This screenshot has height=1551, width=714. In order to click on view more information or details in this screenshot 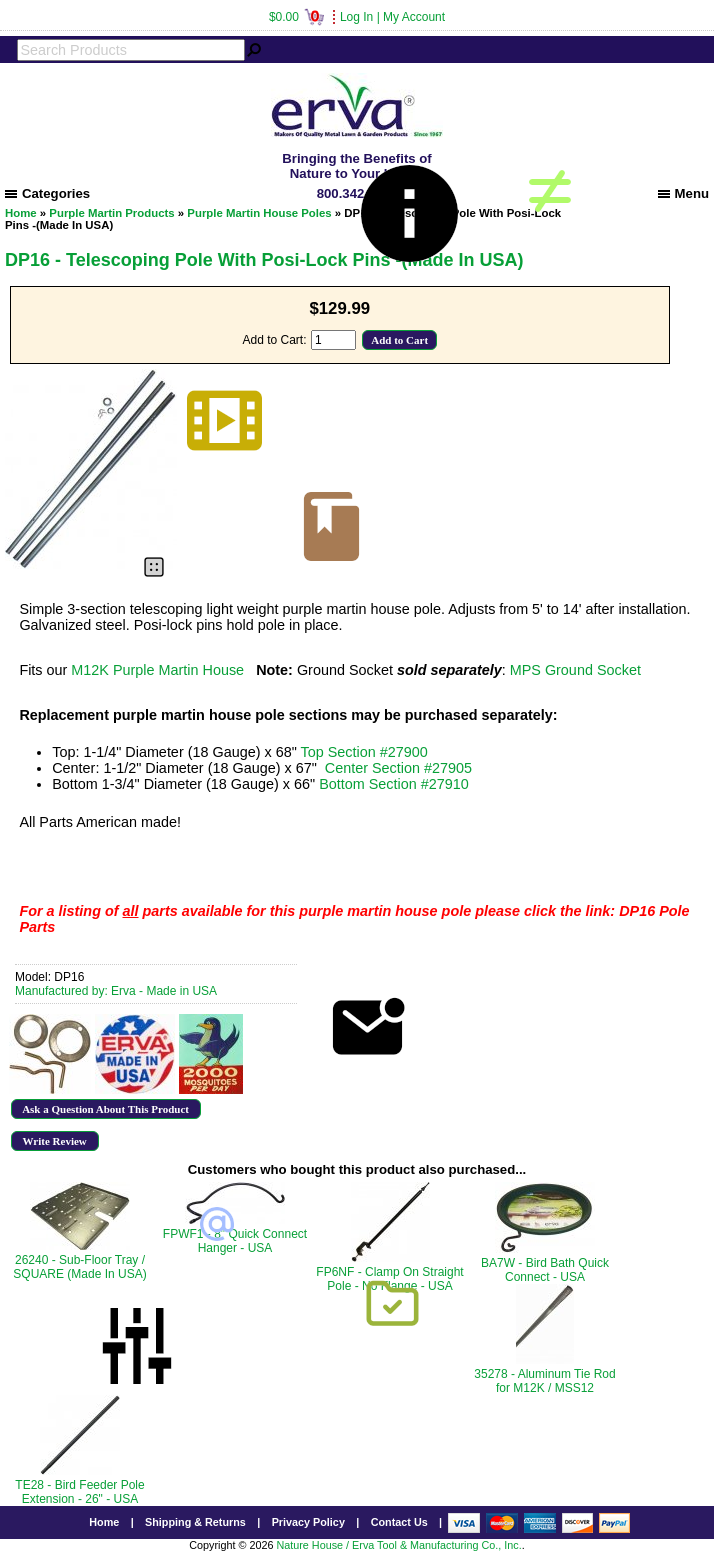, I will do `click(409, 213)`.